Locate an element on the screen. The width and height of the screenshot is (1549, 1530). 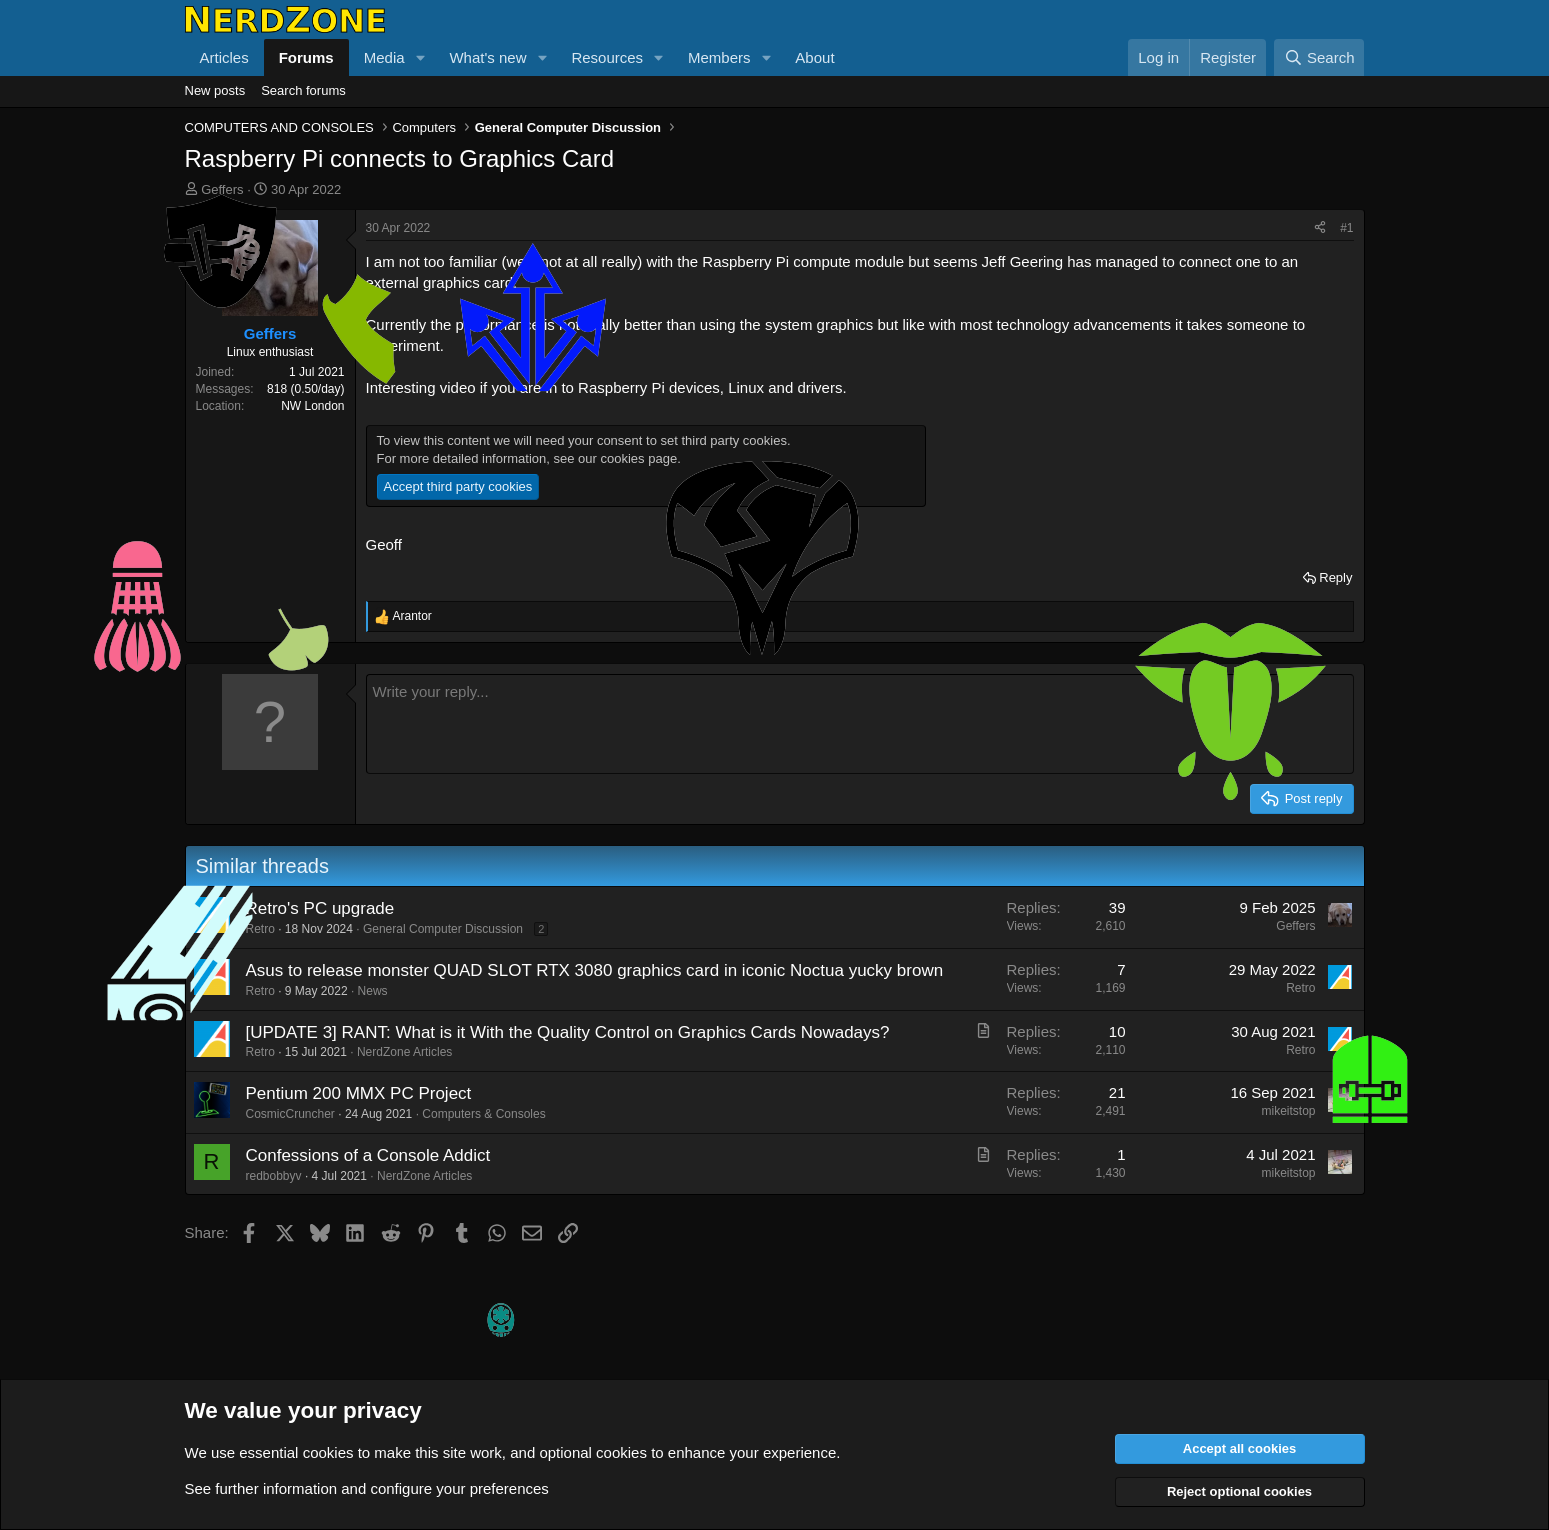
indicates branching paths or multiple outcomes is located at coordinates (532, 318).